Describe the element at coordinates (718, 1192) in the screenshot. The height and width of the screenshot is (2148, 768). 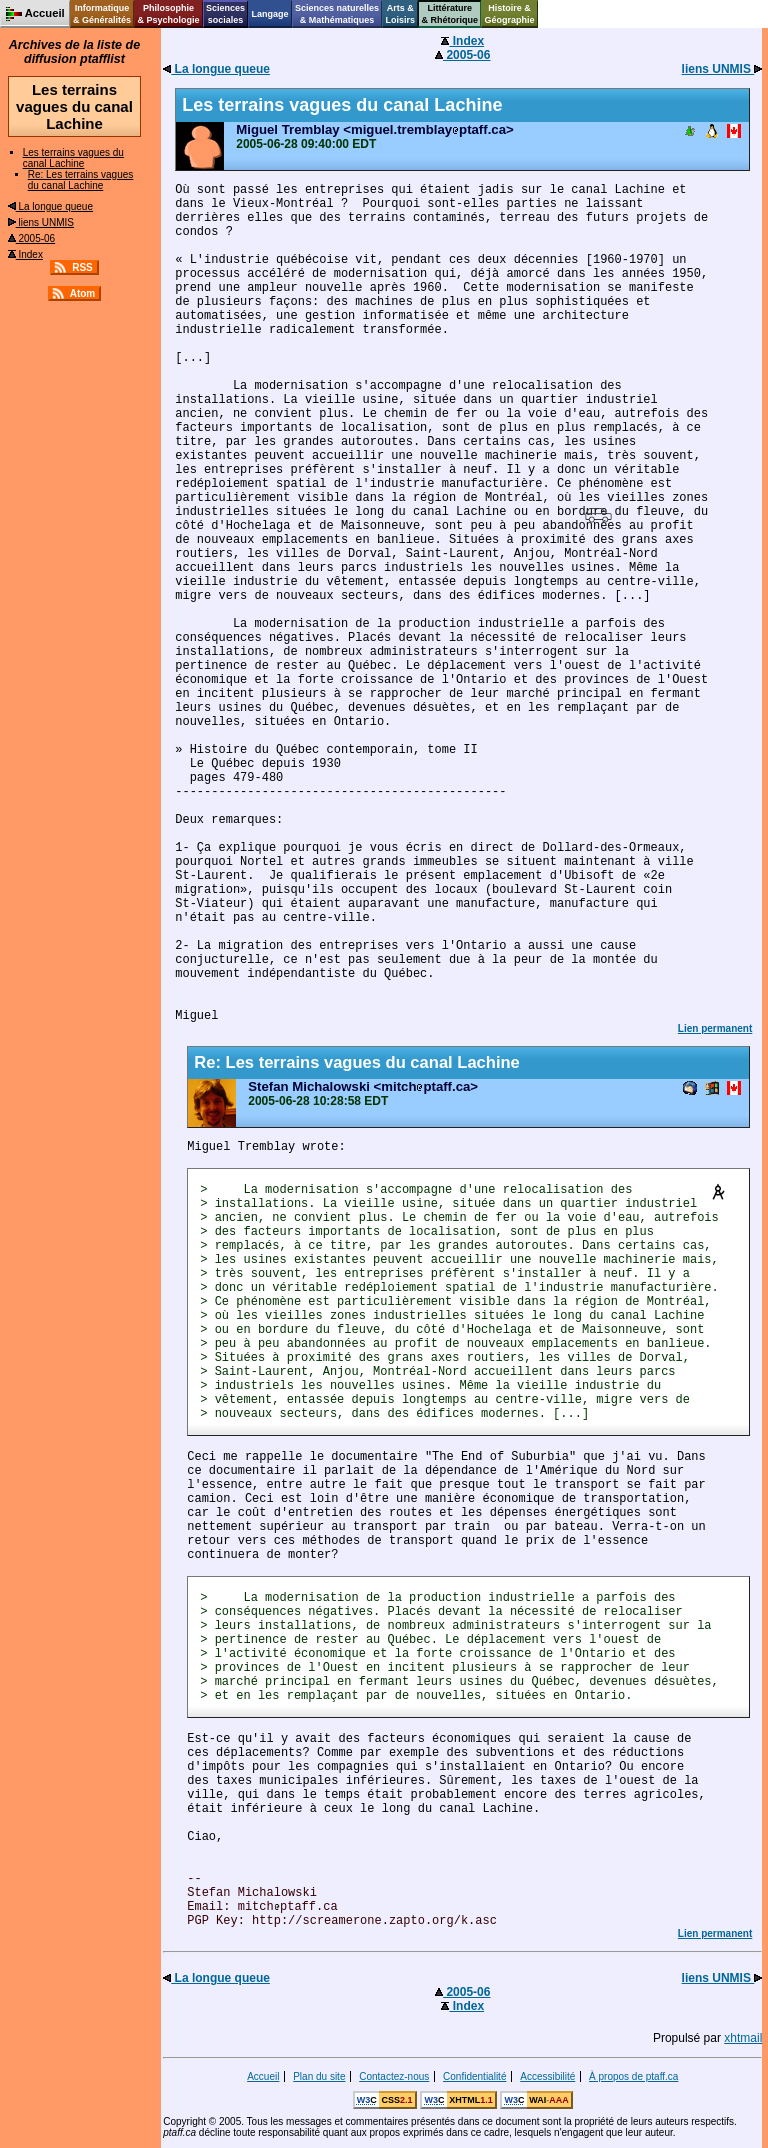
I see `access drawing or drafting tools` at that location.